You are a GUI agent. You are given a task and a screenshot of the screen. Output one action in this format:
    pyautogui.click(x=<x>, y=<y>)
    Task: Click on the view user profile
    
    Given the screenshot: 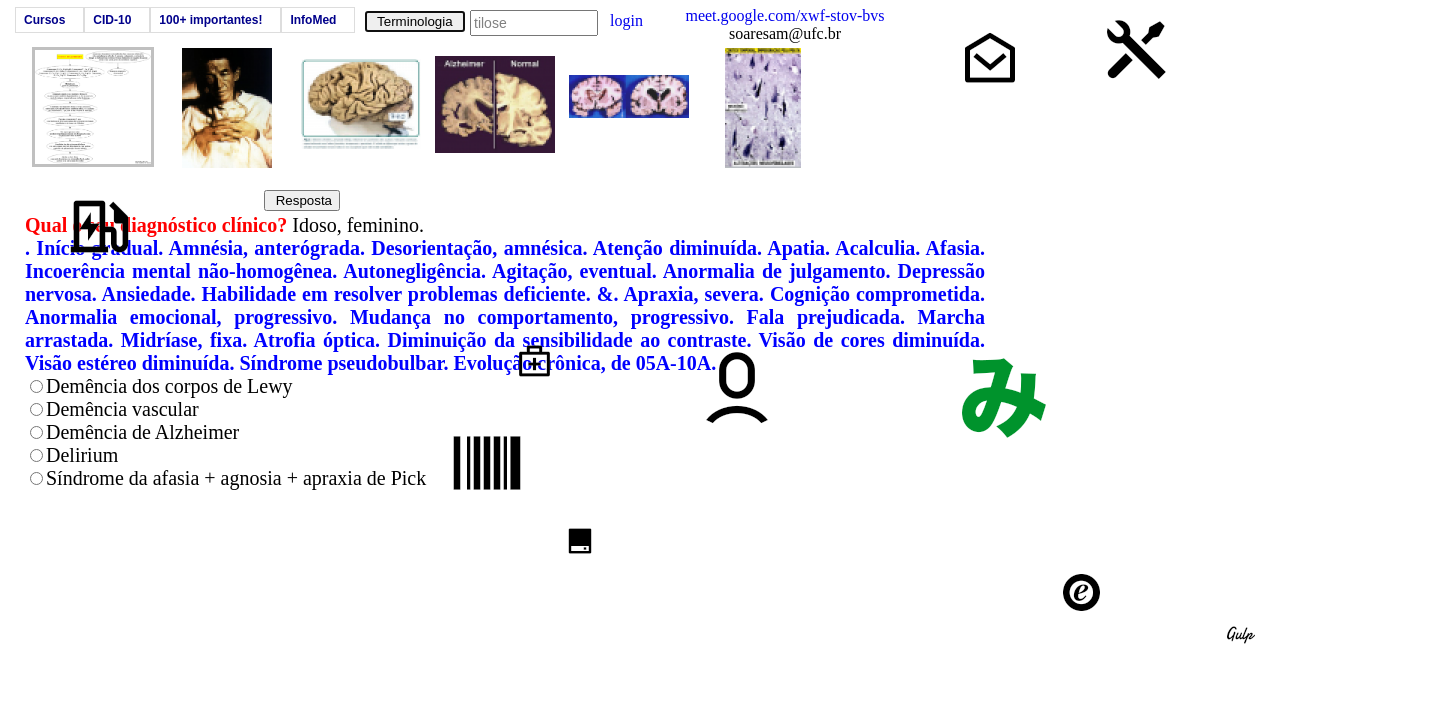 What is the action you would take?
    pyautogui.click(x=737, y=388)
    